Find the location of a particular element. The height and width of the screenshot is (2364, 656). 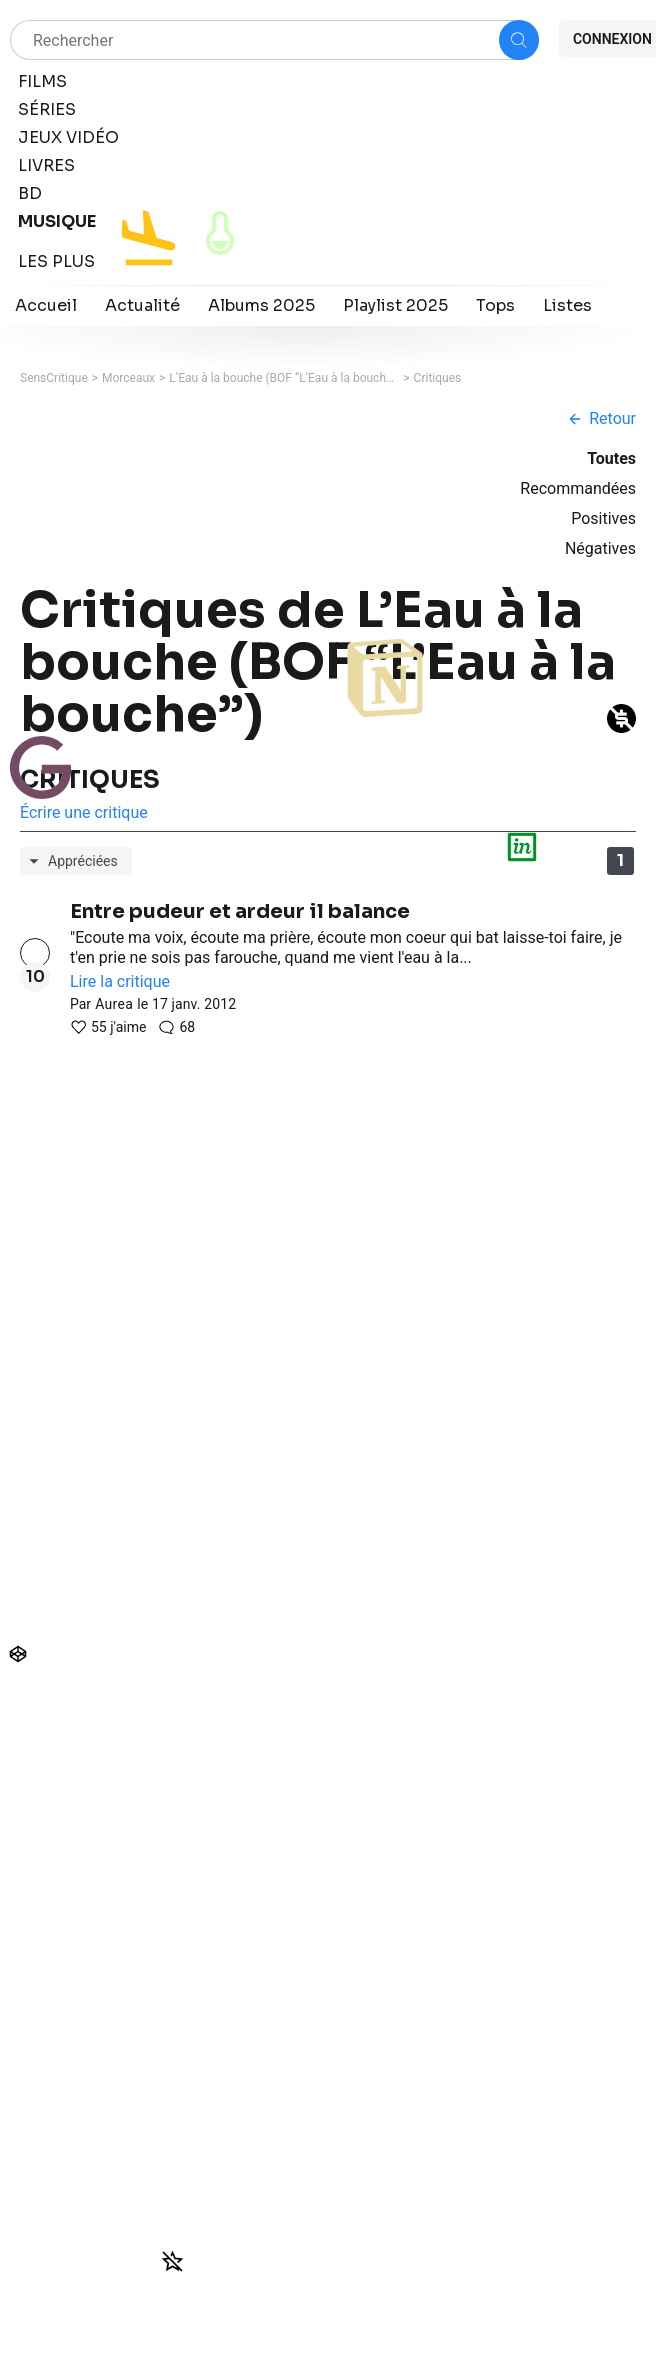

indicates cold or low temperature is located at coordinates (220, 233).